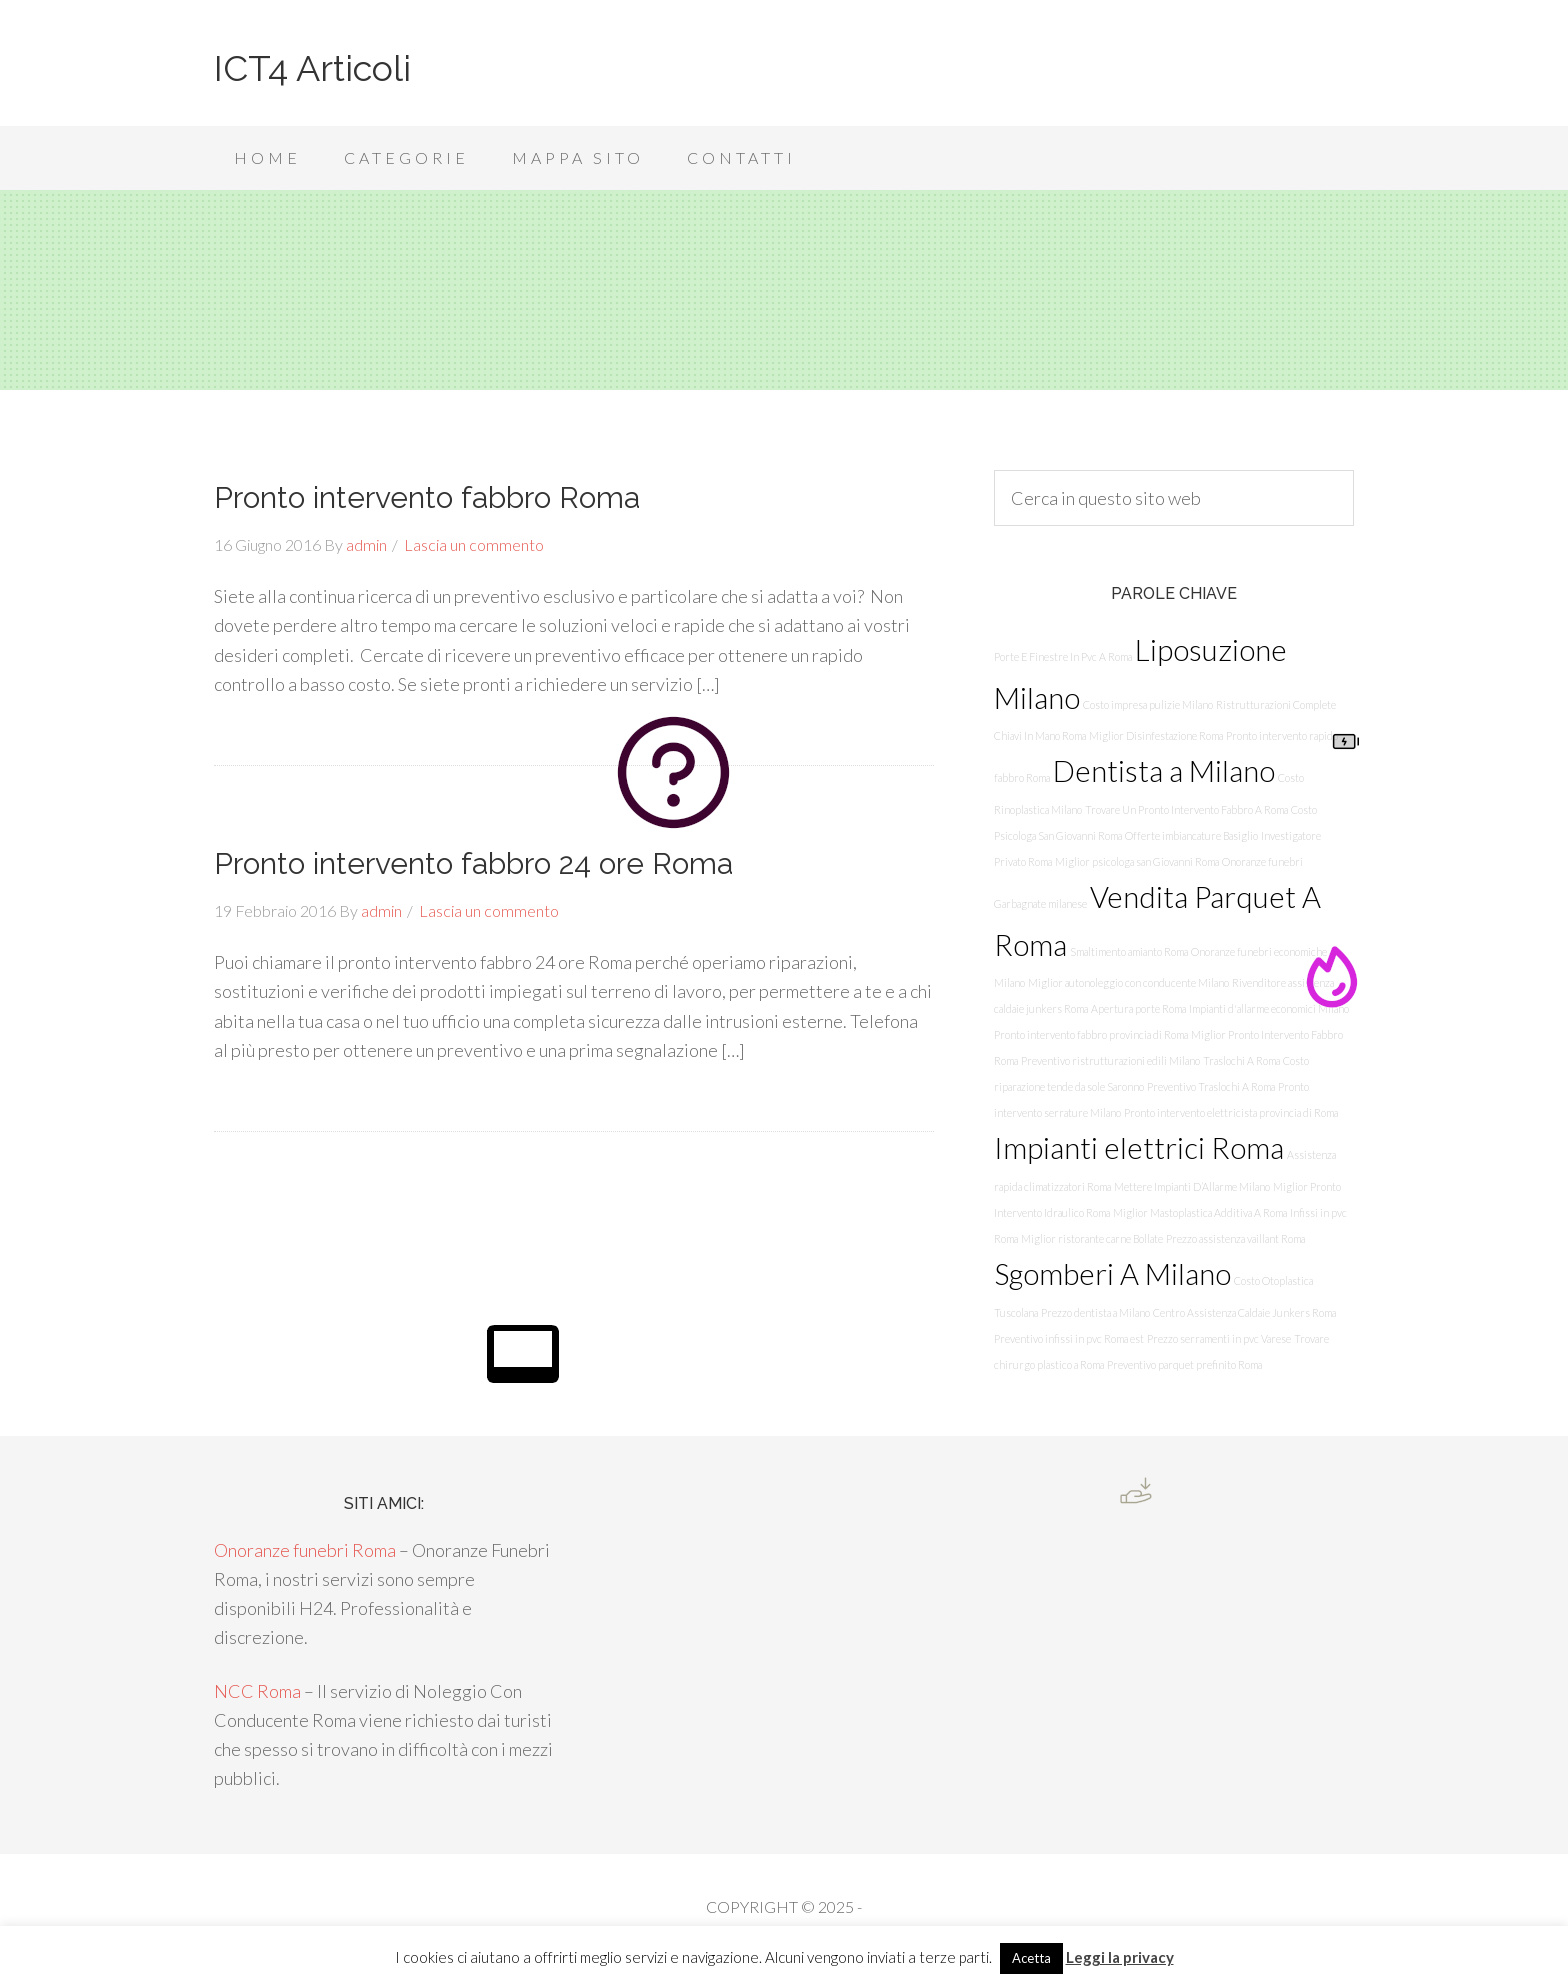 The height and width of the screenshot is (1986, 1568). I want to click on video player with caption or subtitle area, so click(523, 1354).